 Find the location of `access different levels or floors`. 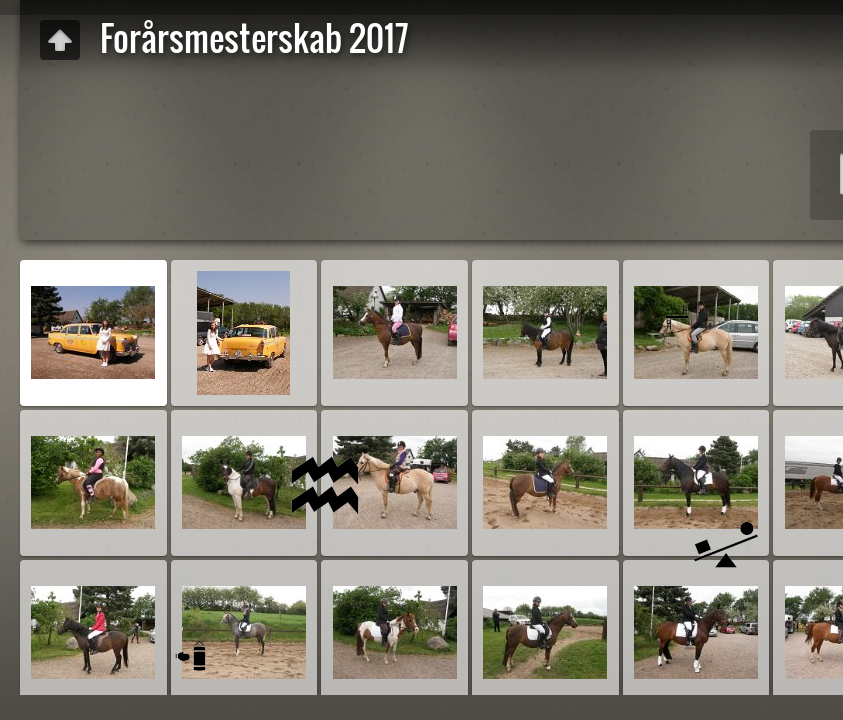

access different levels or floors is located at coordinates (677, 317).